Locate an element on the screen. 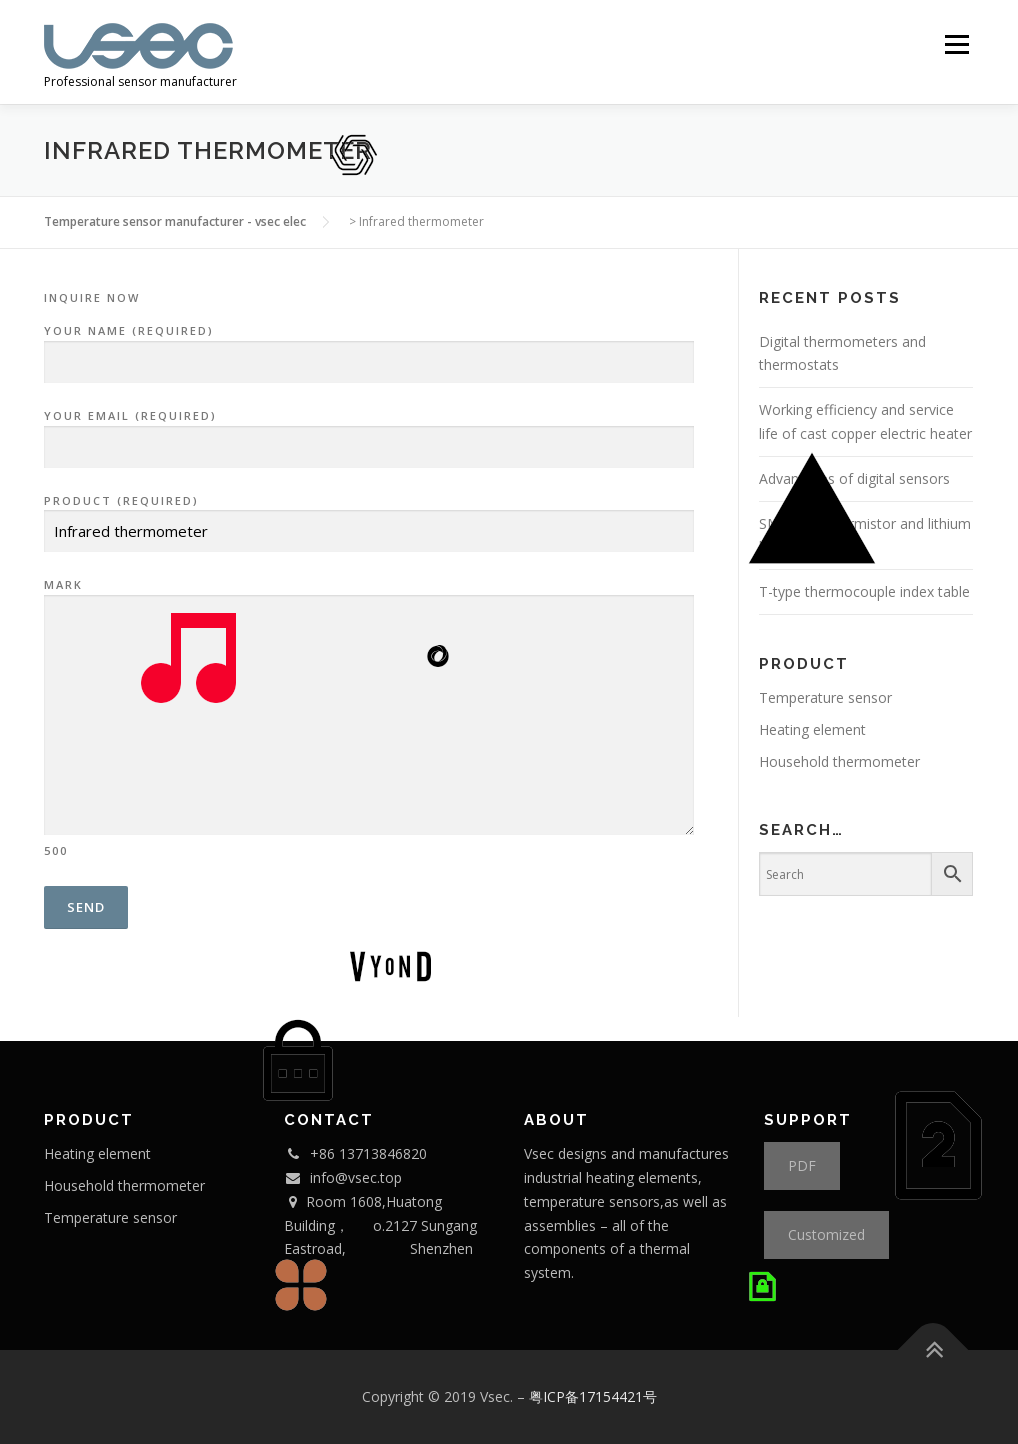  vercel logo is located at coordinates (812, 508).